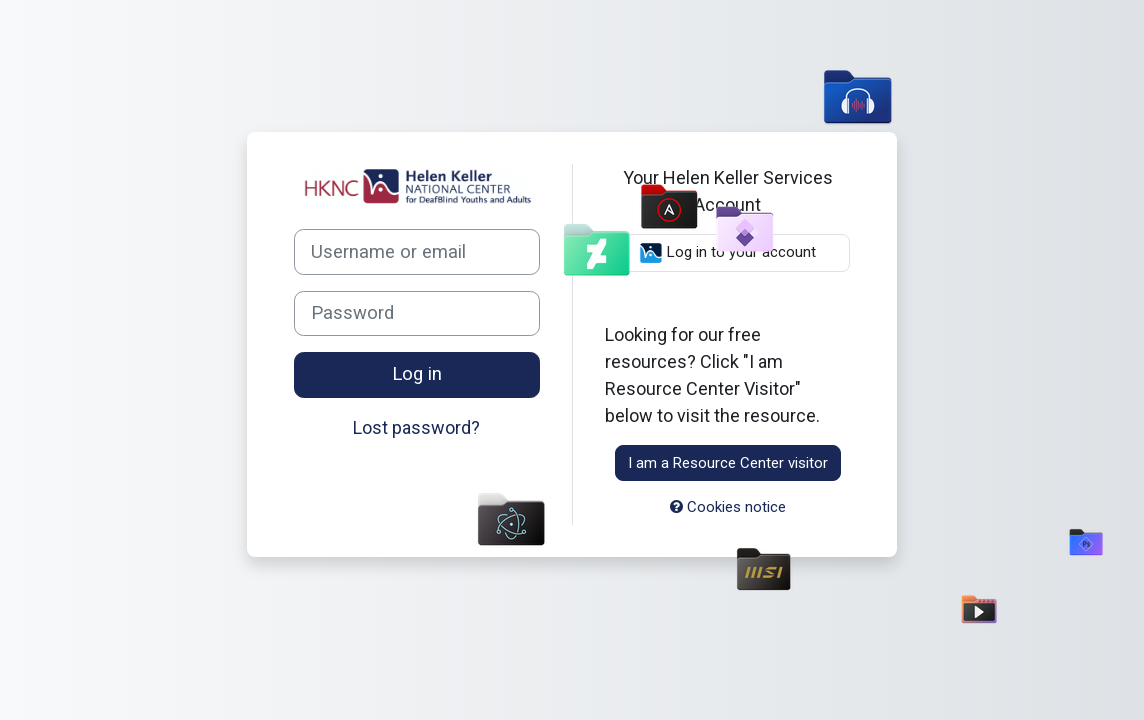 This screenshot has width=1144, height=720. Describe the element at coordinates (1086, 543) in the screenshot. I see `open folder containing adobe photoshop express files` at that location.